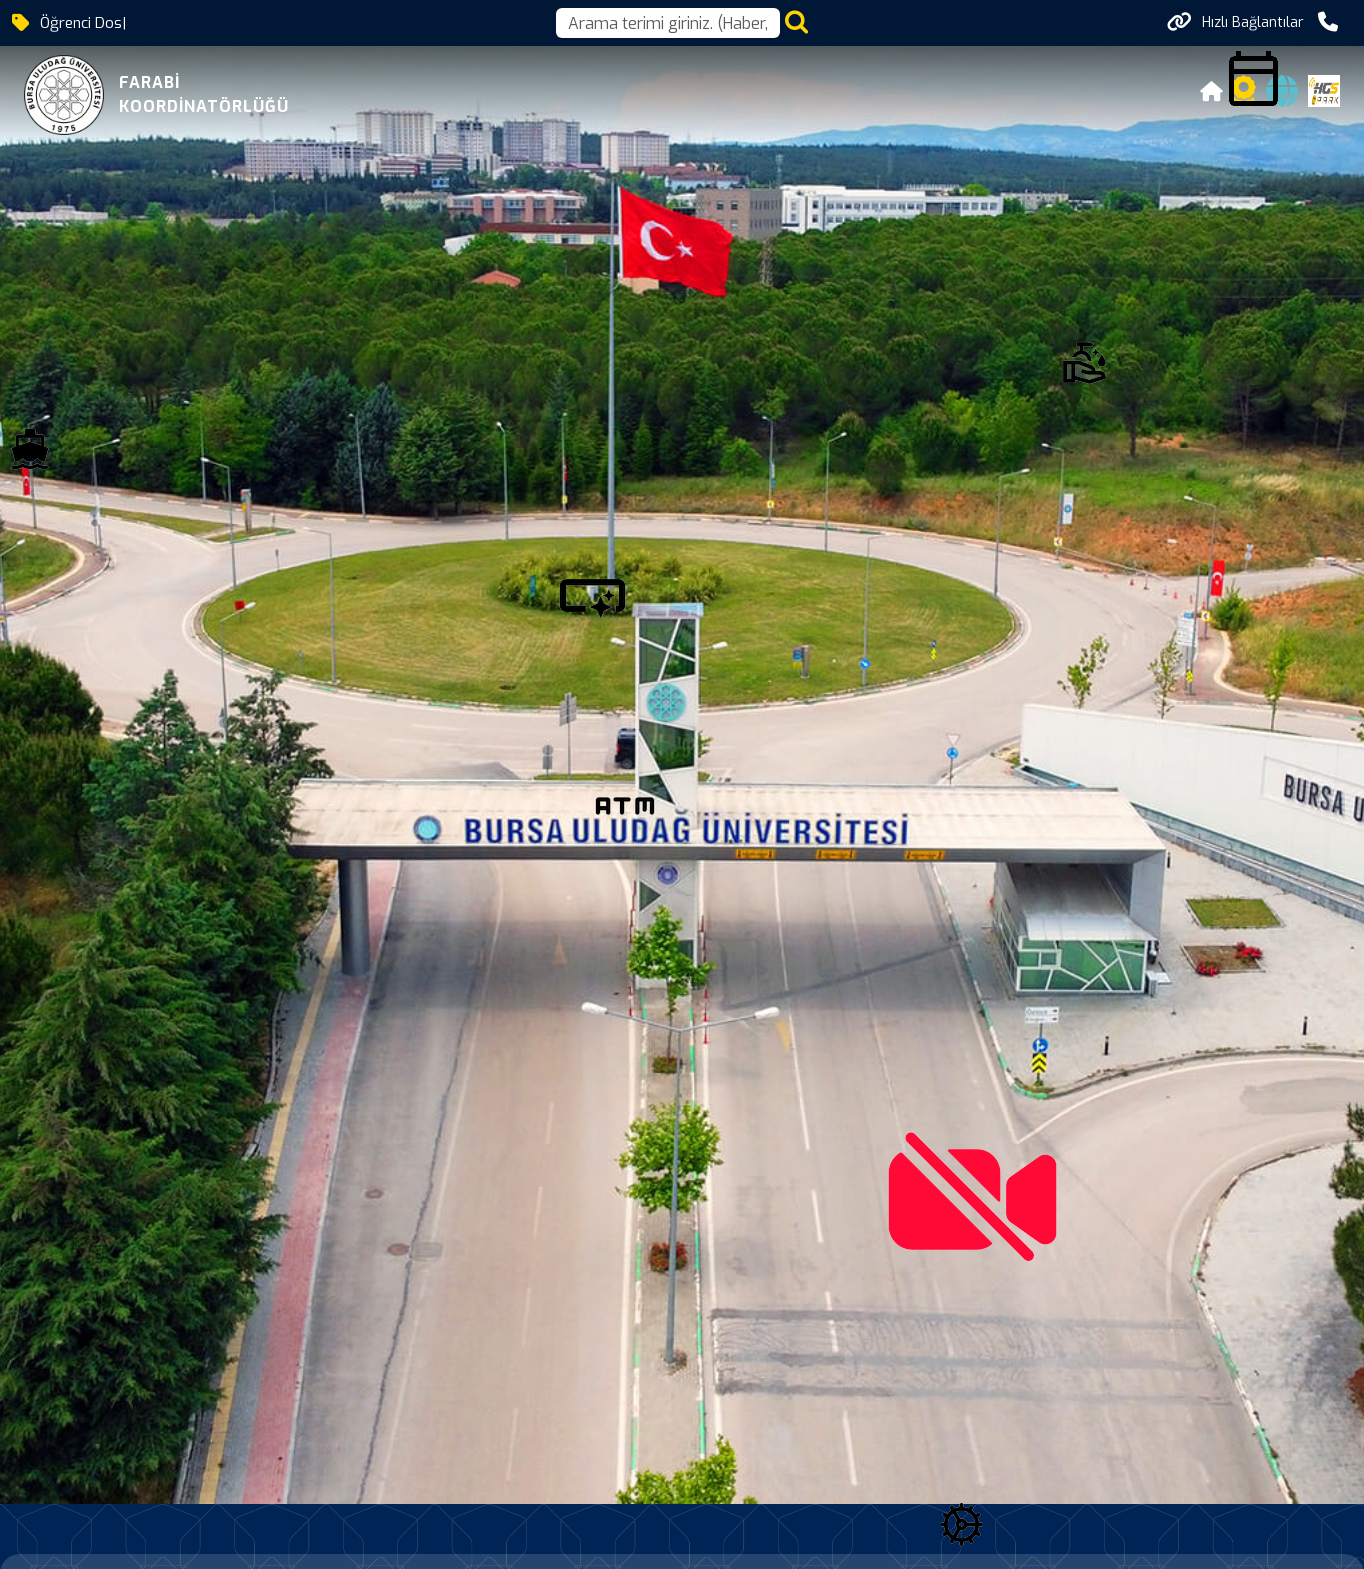 The height and width of the screenshot is (1569, 1364). What do you see at coordinates (961, 1524) in the screenshot?
I see `access settings or preferences` at bounding box center [961, 1524].